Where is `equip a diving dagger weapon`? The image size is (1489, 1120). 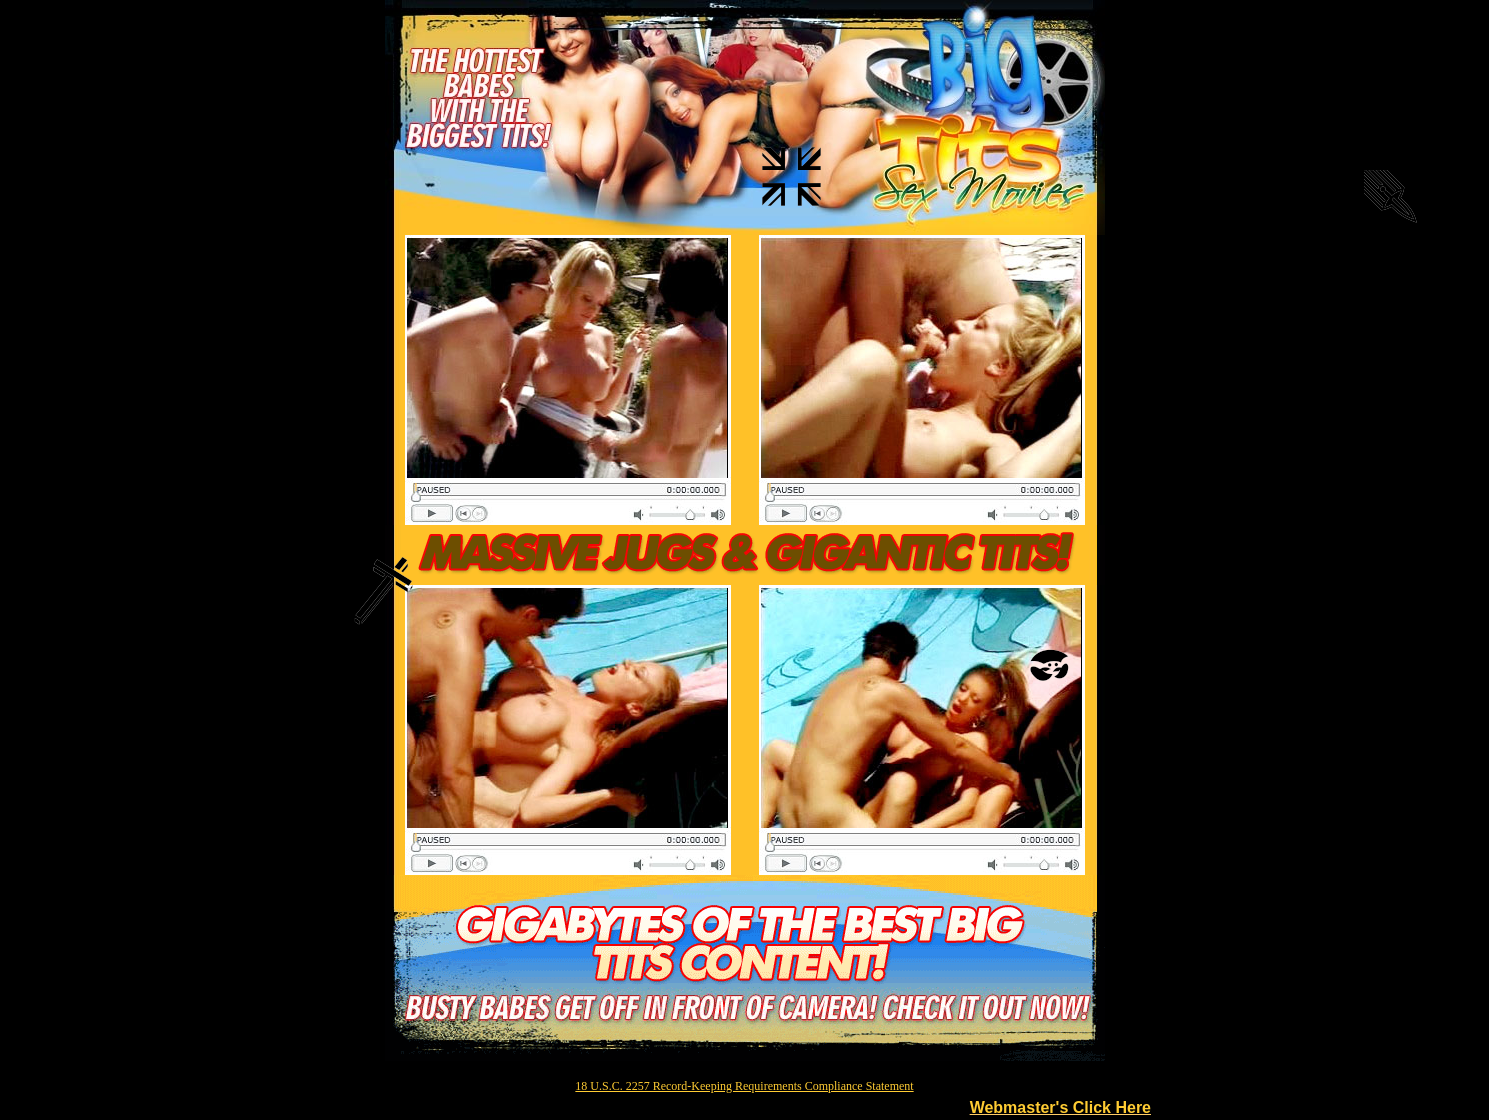
equip a diving dagger weapon is located at coordinates (1390, 196).